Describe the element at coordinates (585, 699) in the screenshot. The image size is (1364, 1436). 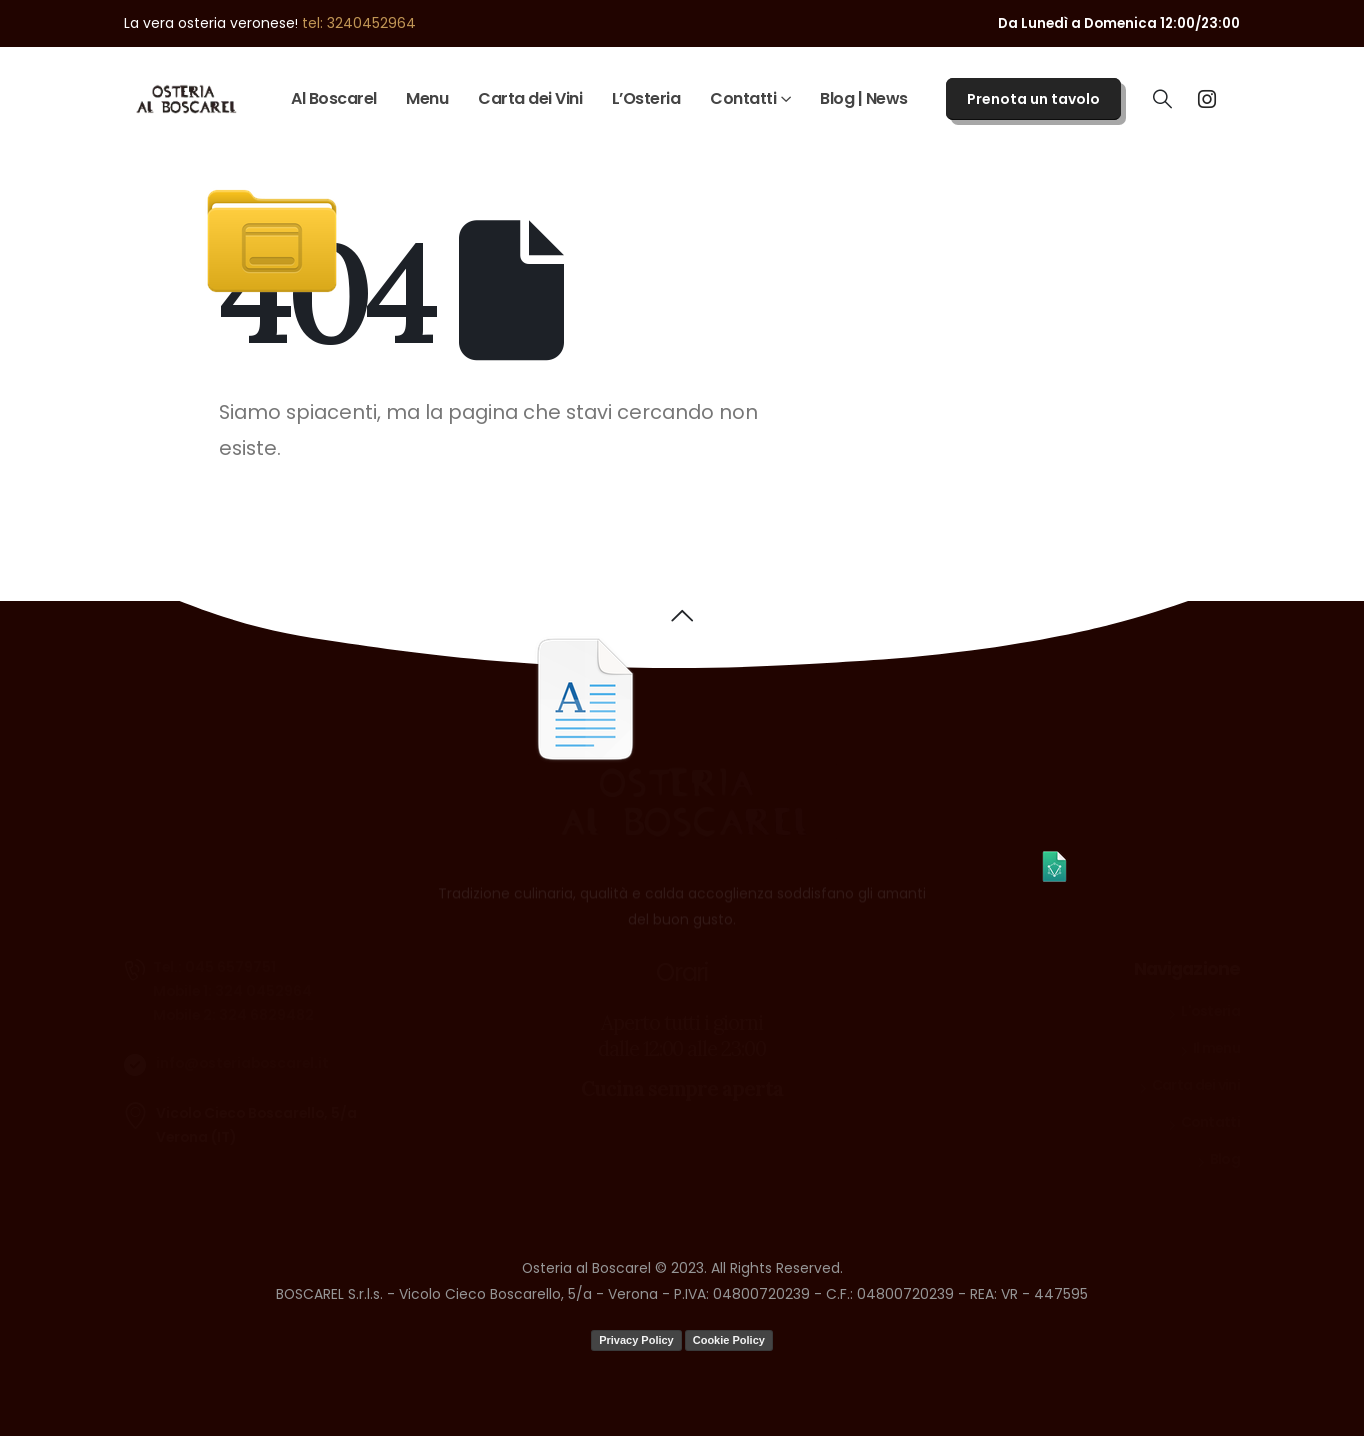
I see `open a word processing document` at that location.